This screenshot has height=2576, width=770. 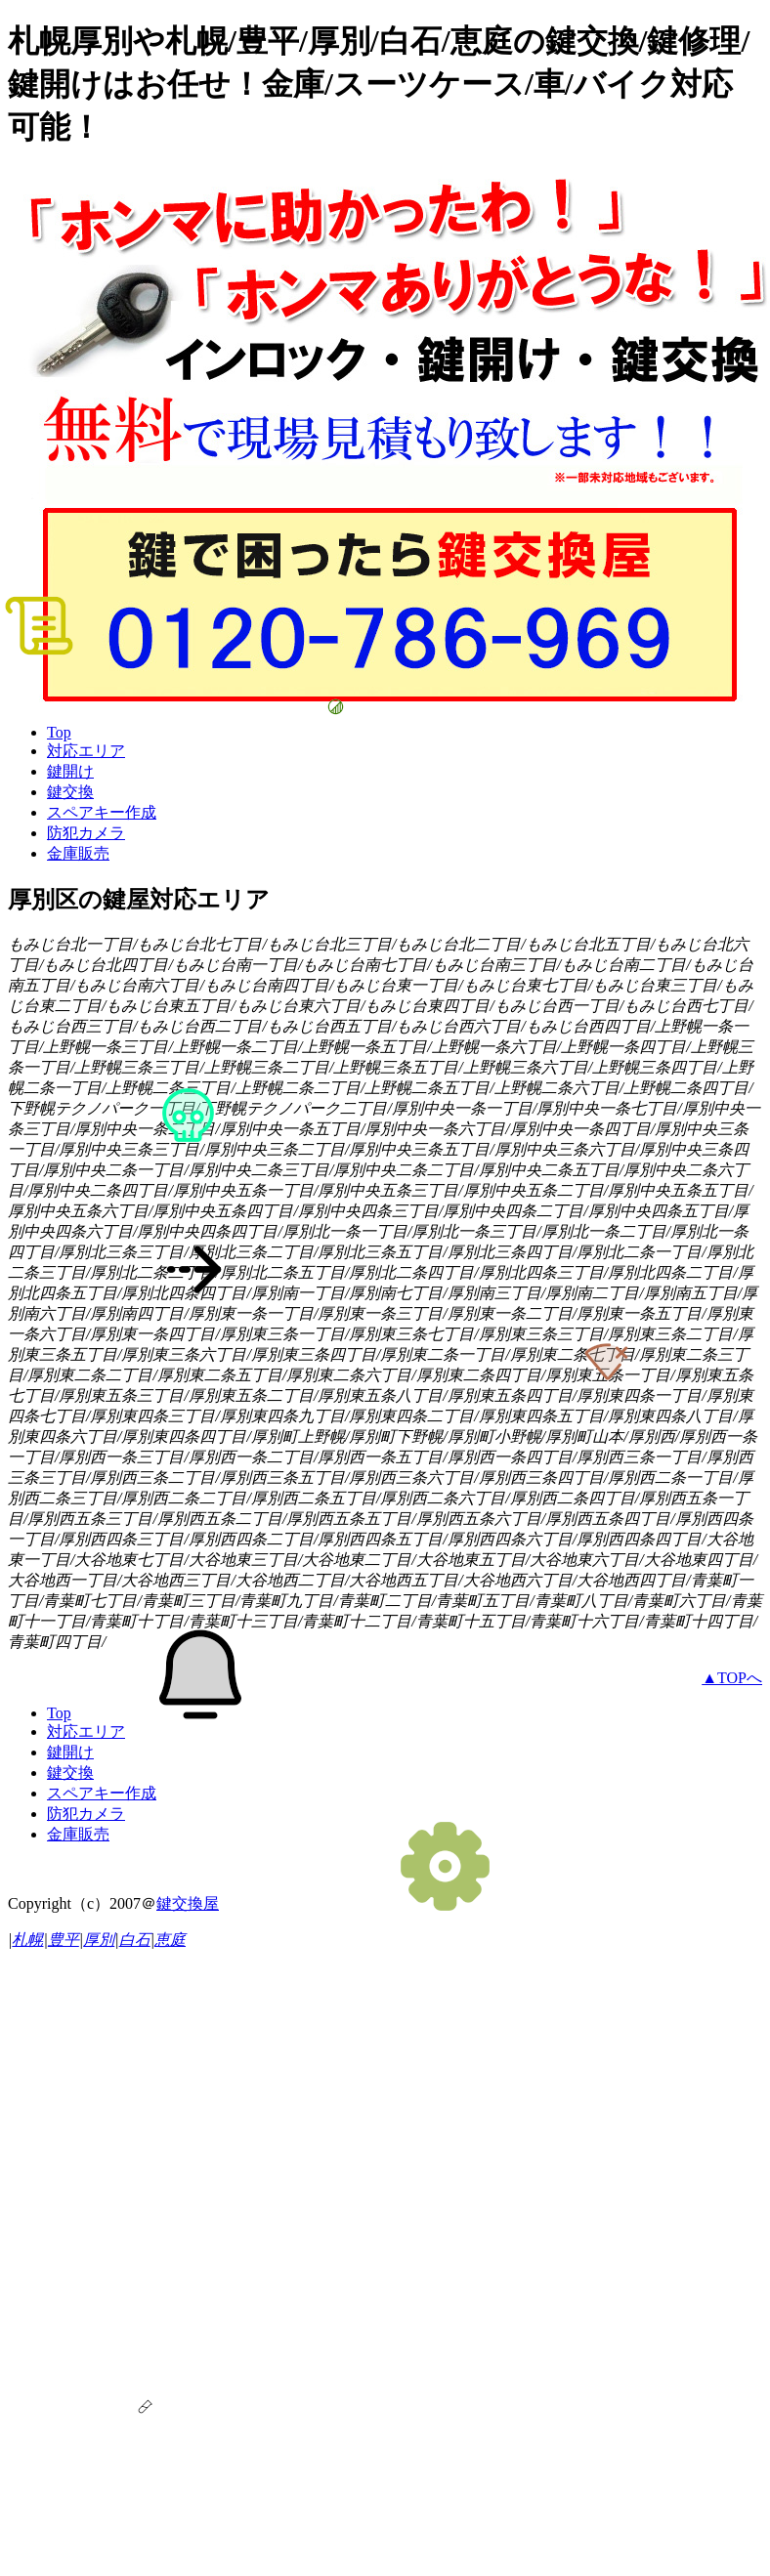 What do you see at coordinates (193, 1269) in the screenshot?
I see `continue to the next step` at bounding box center [193, 1269].